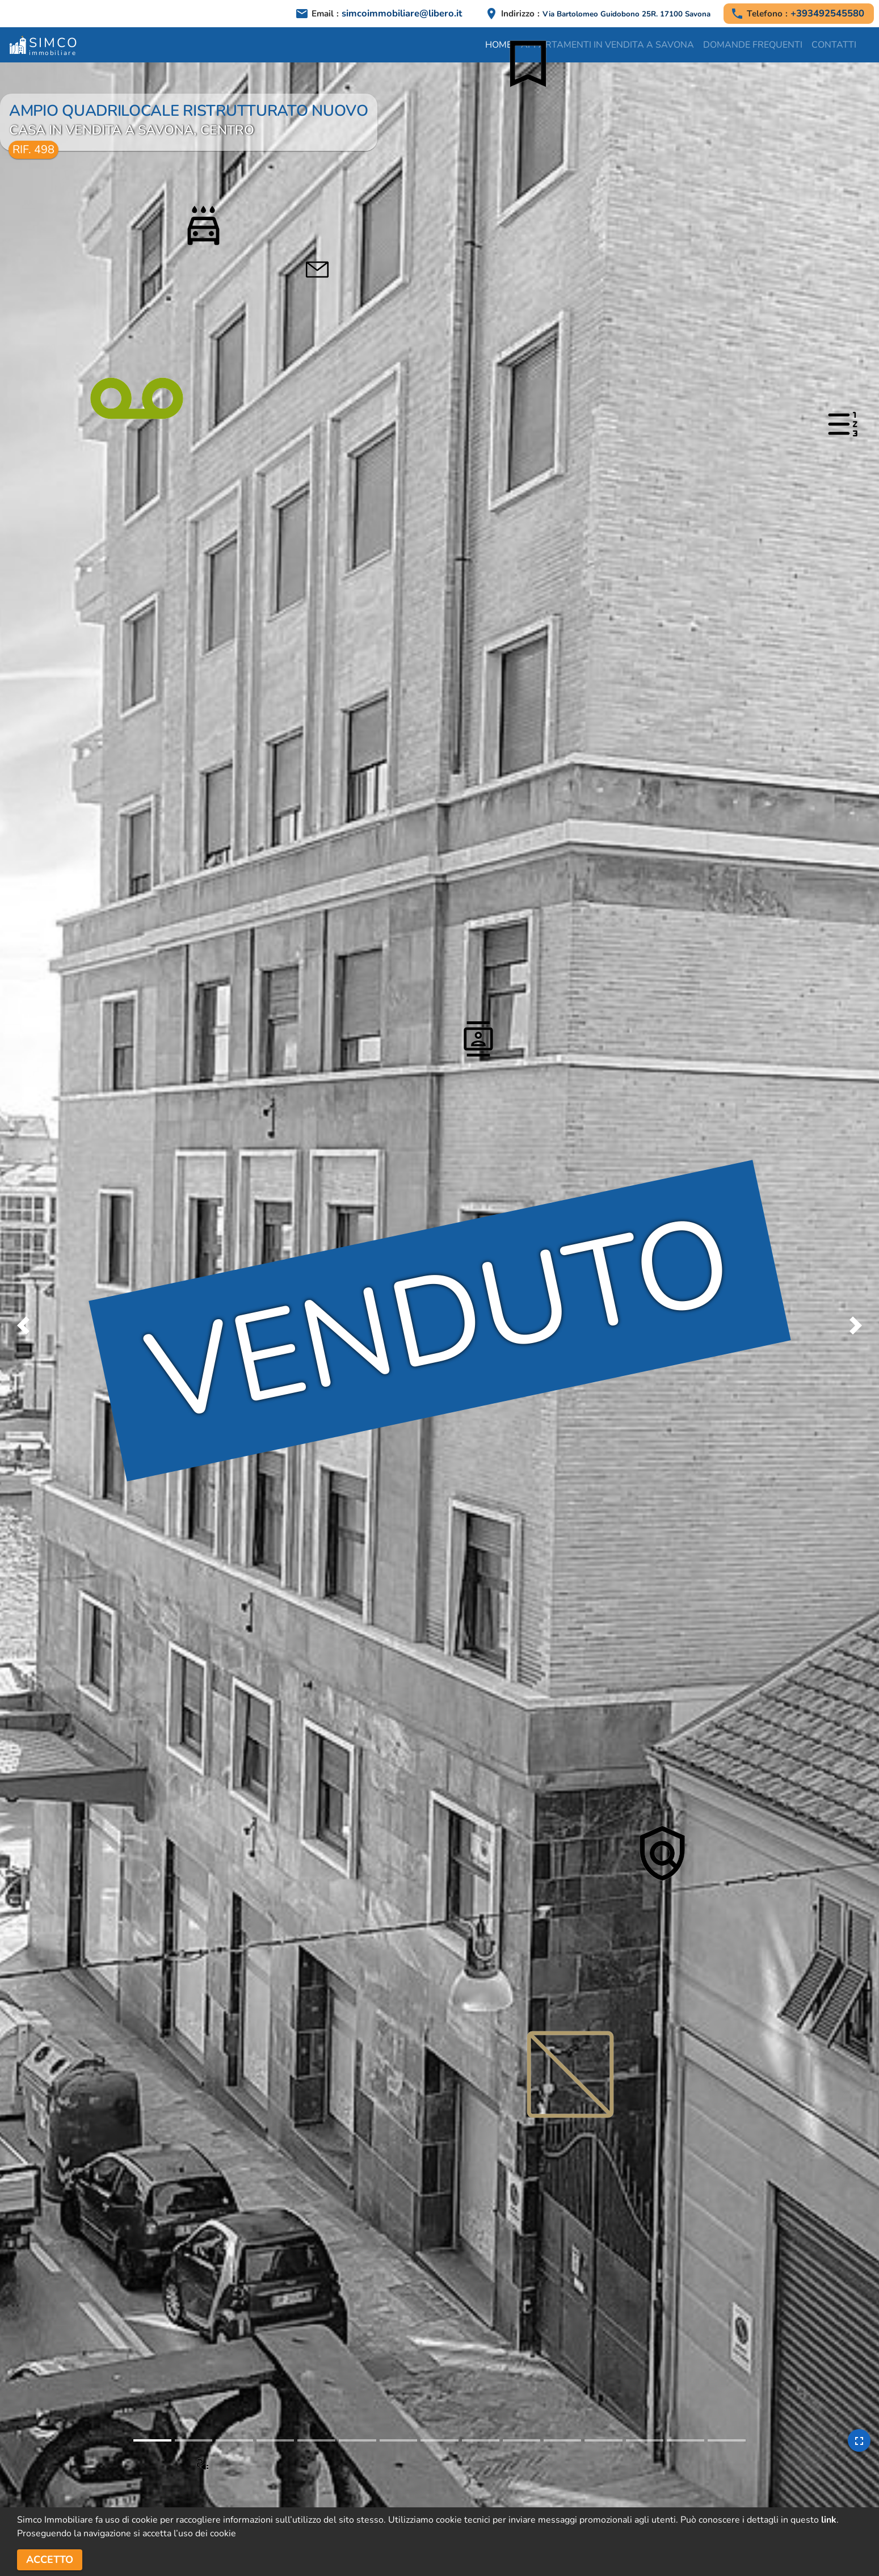 Image resolution: width=879 pixels, height=2576 pixels. What do you see at coordinates (570, 2074) in the screenshot?
I see `placeholder for missing or unloaded image content` at bounding box center [570, 2074].